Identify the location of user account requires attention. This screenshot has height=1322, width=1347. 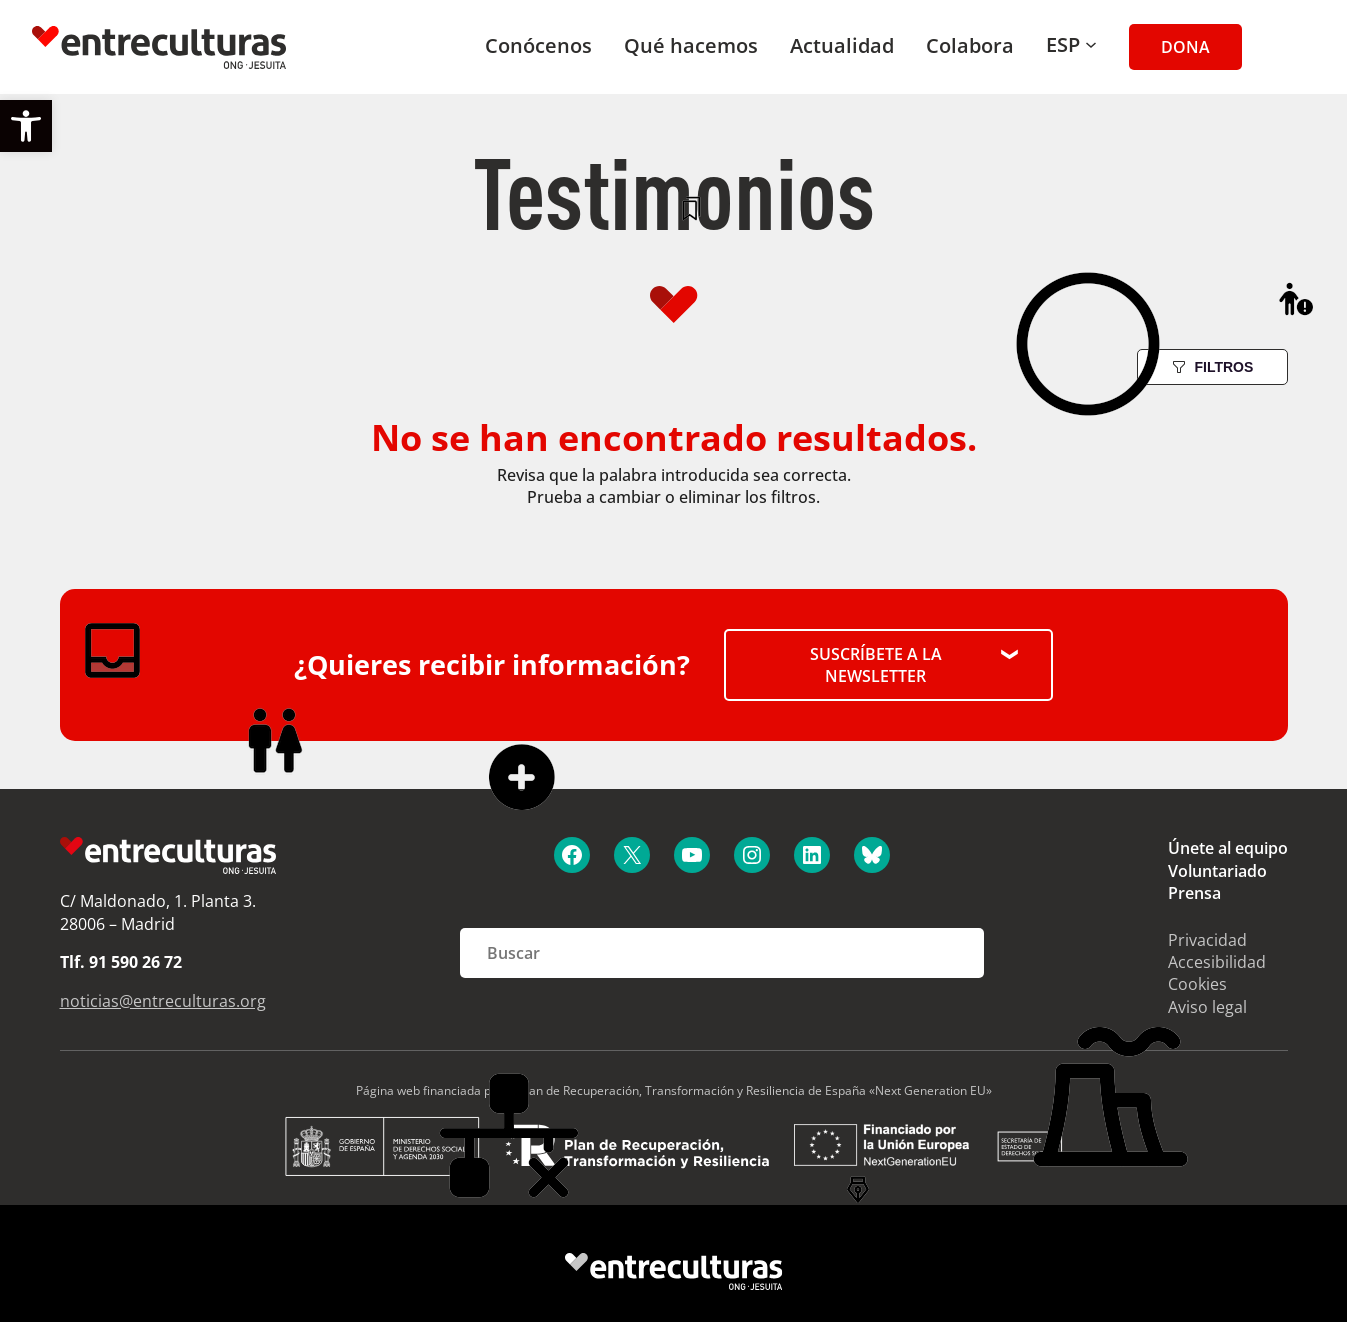
(1295, 299).